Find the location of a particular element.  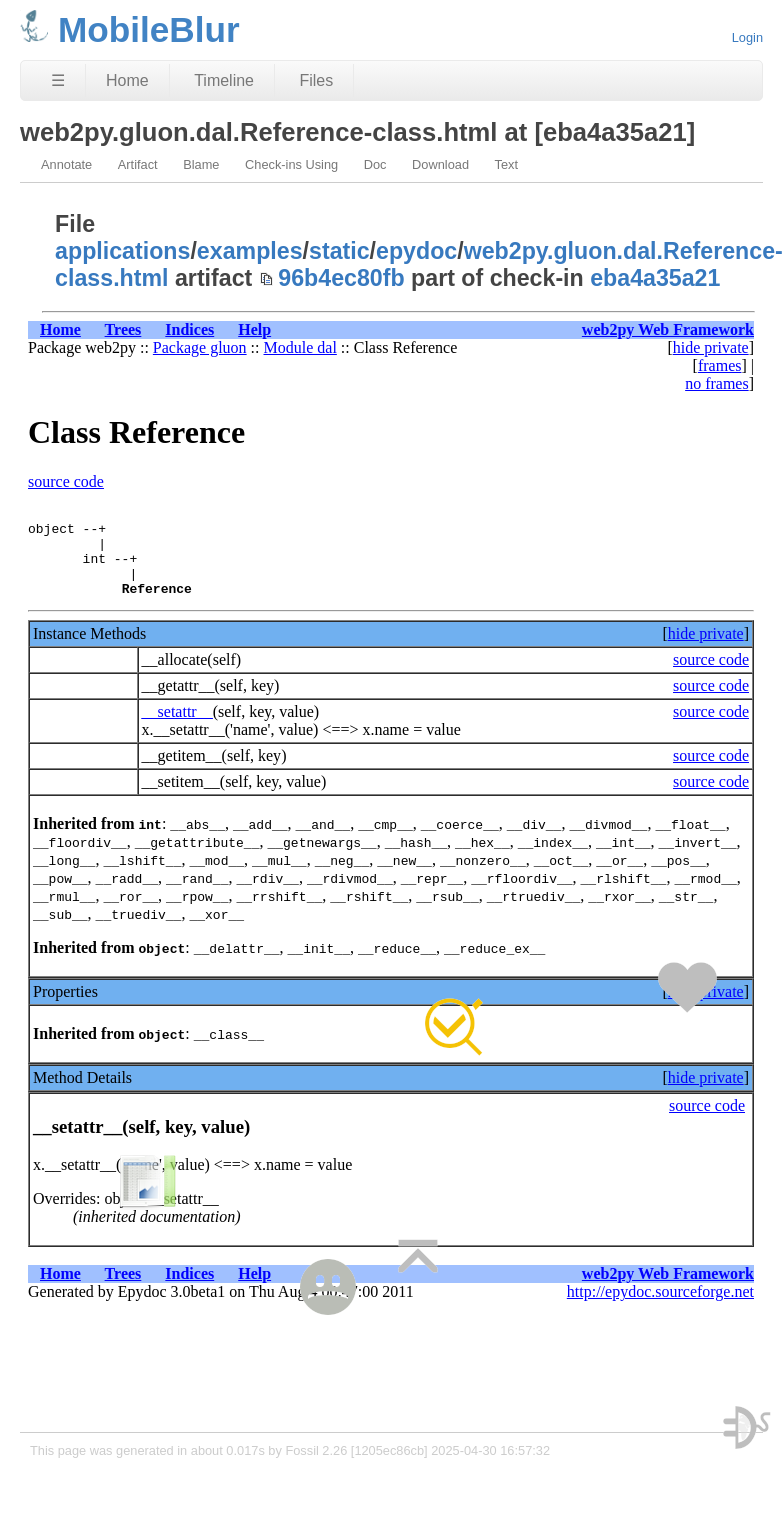

mark item as favorite is located at coordinates (687, 987).